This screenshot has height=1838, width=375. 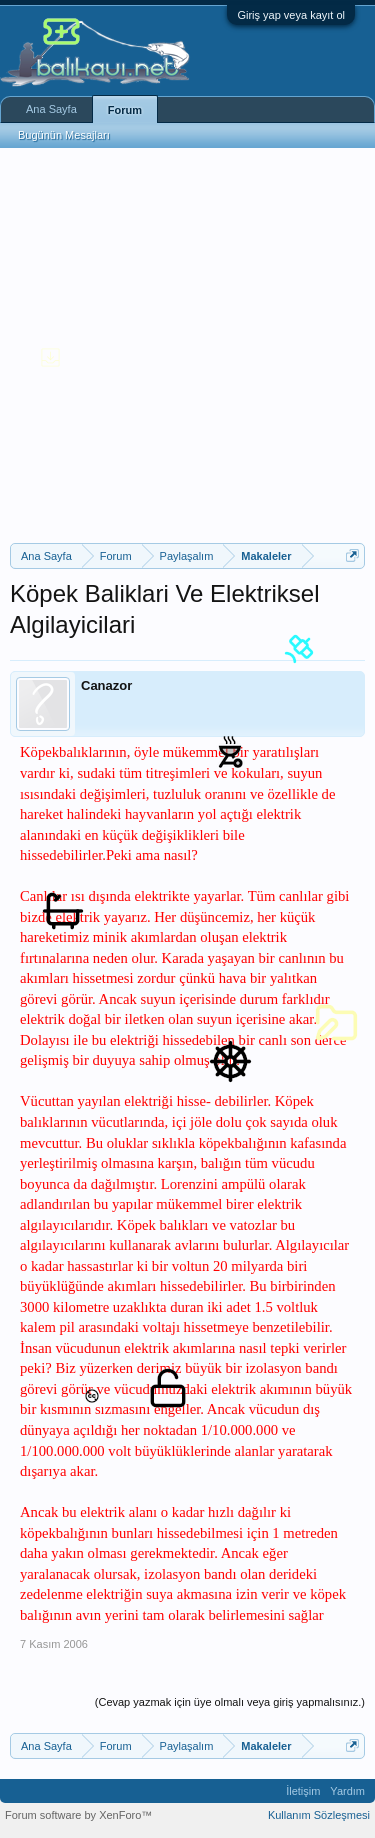 I want to click on access outdoor cooking or grilling recipes, so click(x=230, y=752).